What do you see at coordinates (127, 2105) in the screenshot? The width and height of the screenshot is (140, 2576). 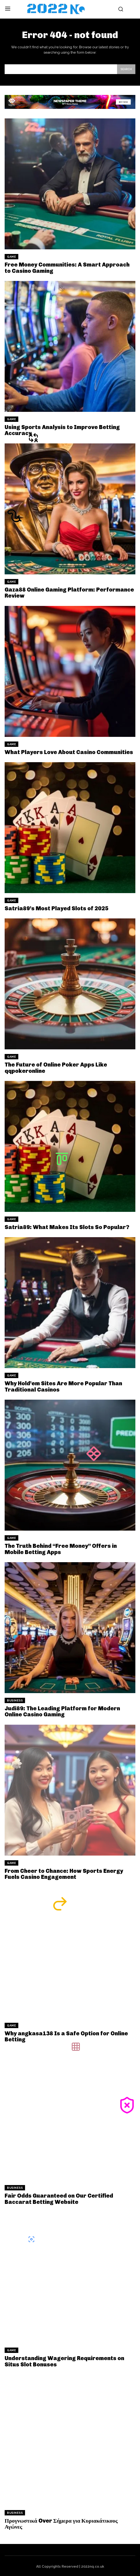 I see `security protection disabled or off` at bounding box center [127, 2105].